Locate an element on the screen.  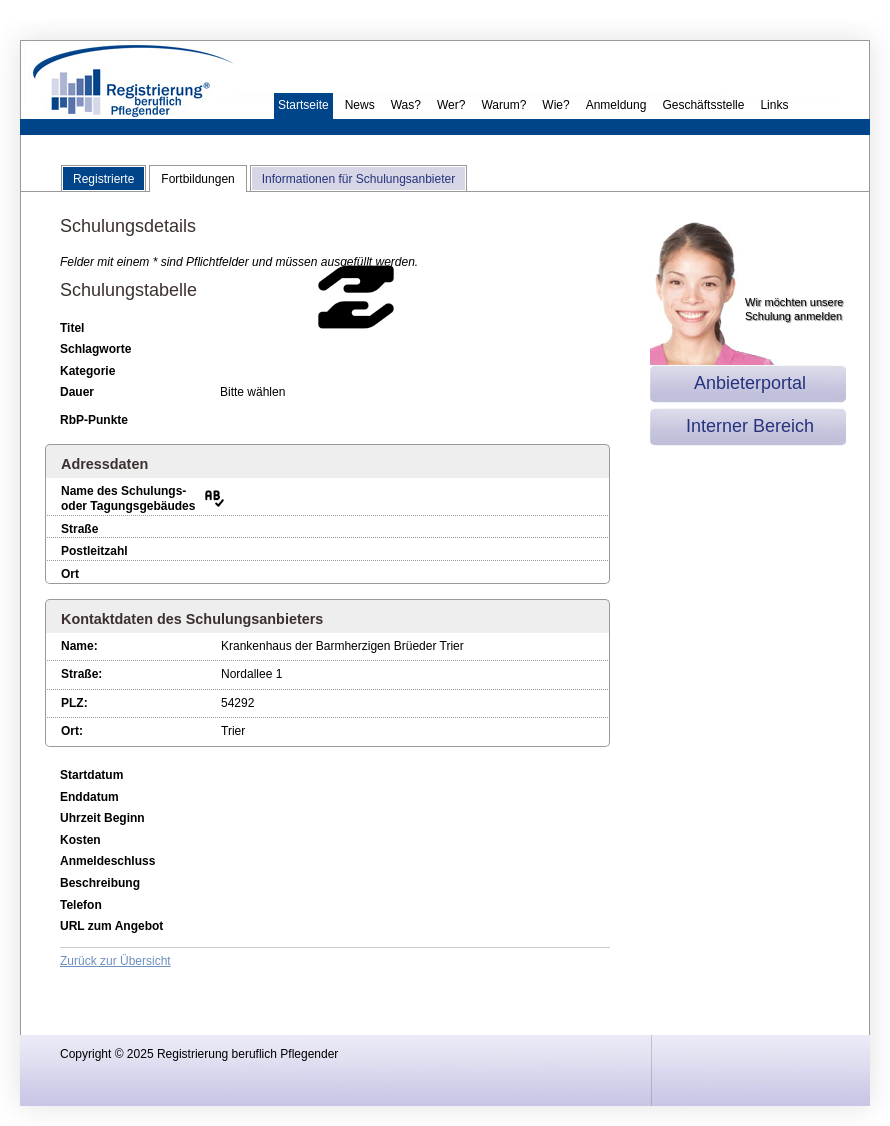
indicates partnership or collaboration features is located at coordinates (356, 297).